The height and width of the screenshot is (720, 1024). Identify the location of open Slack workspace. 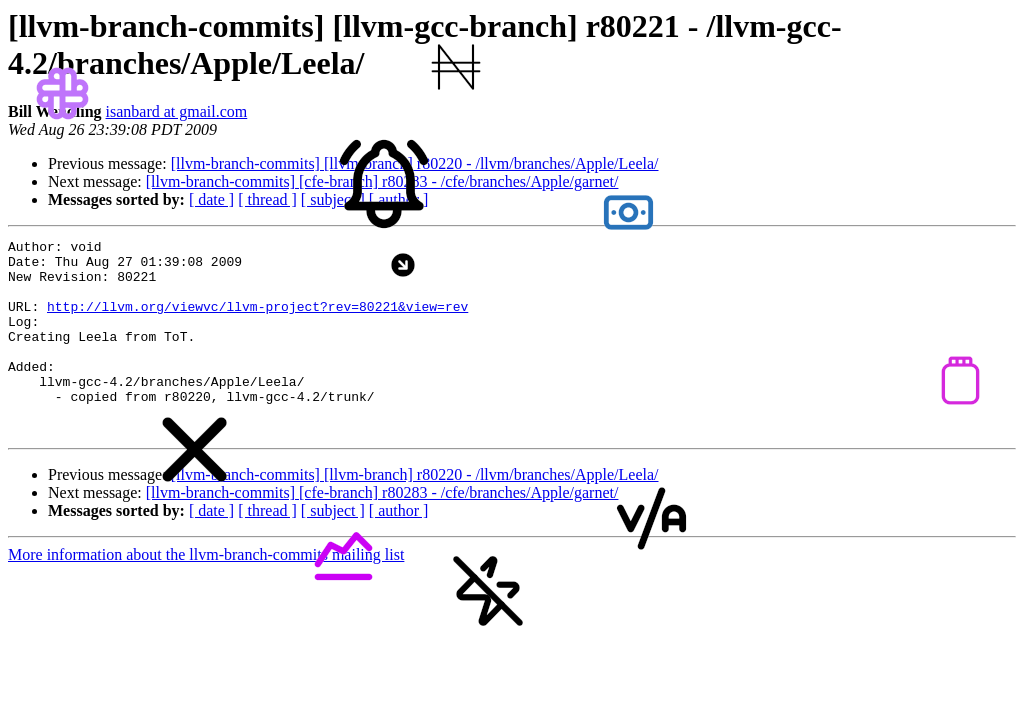
(62, 93).